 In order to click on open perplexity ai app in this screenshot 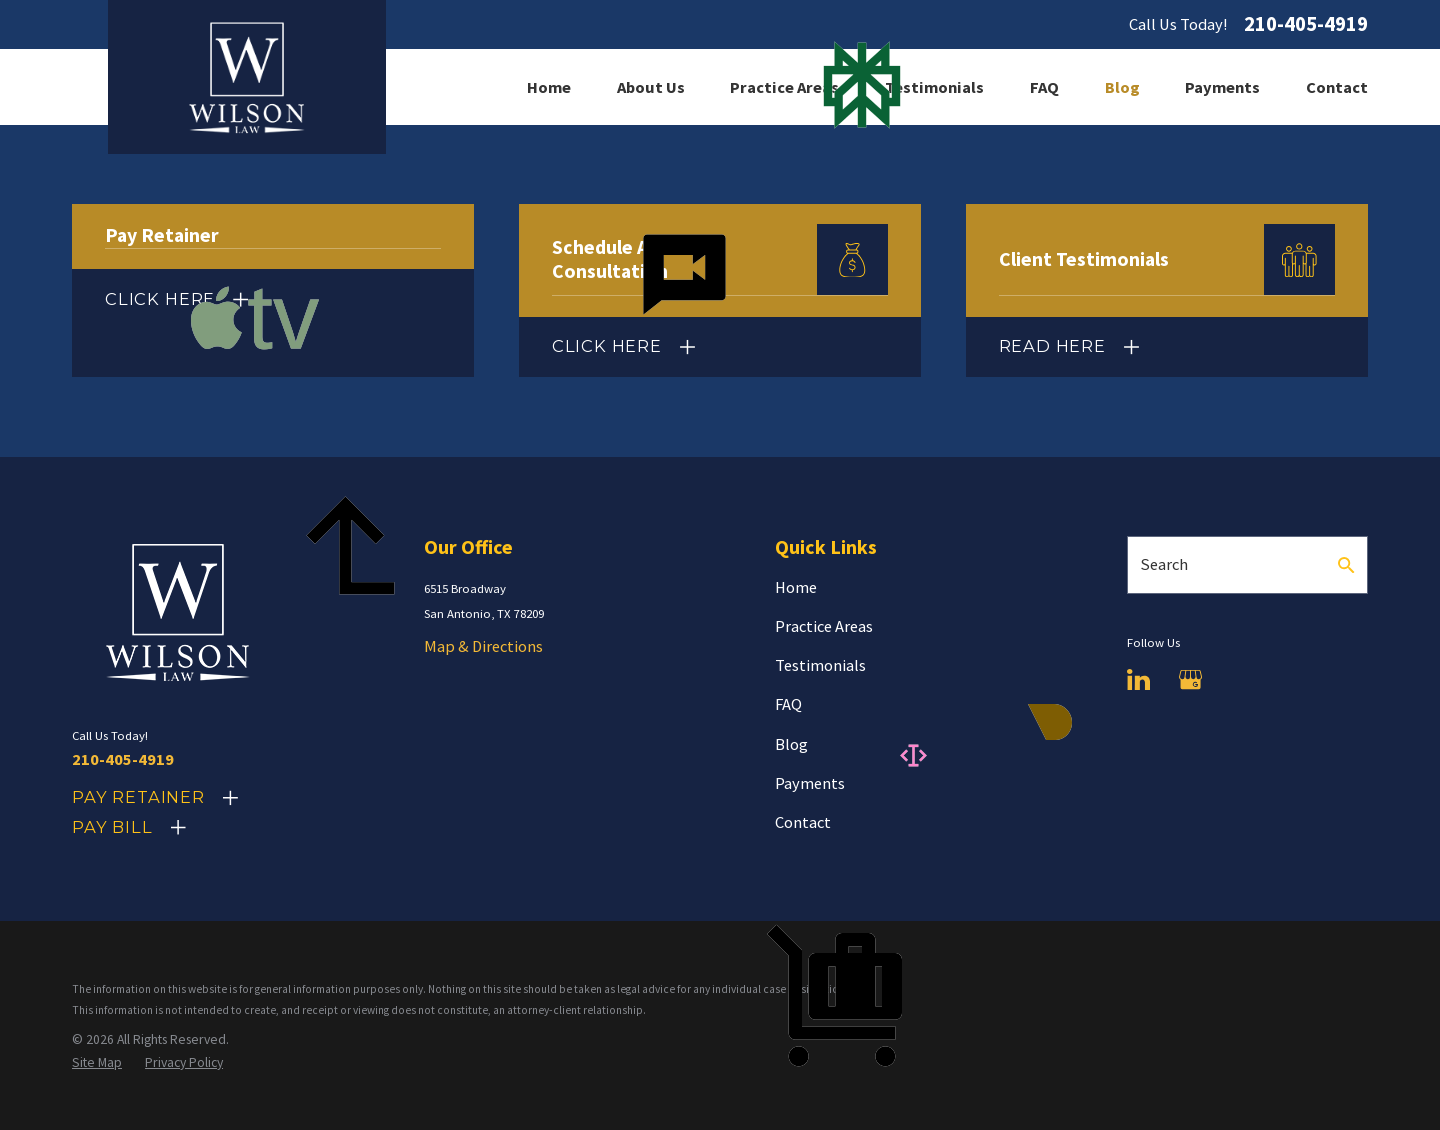, I will do `click(862, 85)`.